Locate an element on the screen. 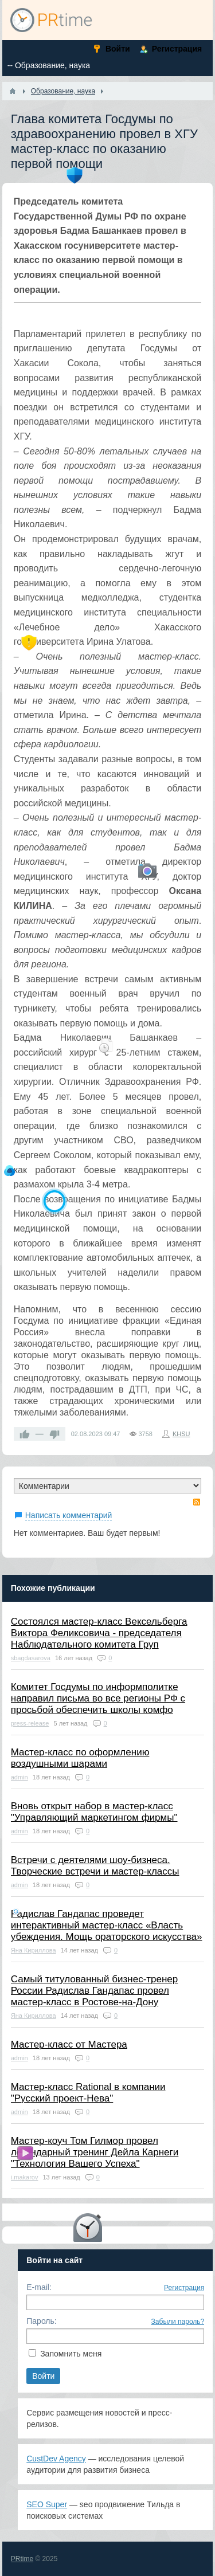 The image size is (215, 2576). open microsoft viva insights app is located at coordinates (9, 1170).